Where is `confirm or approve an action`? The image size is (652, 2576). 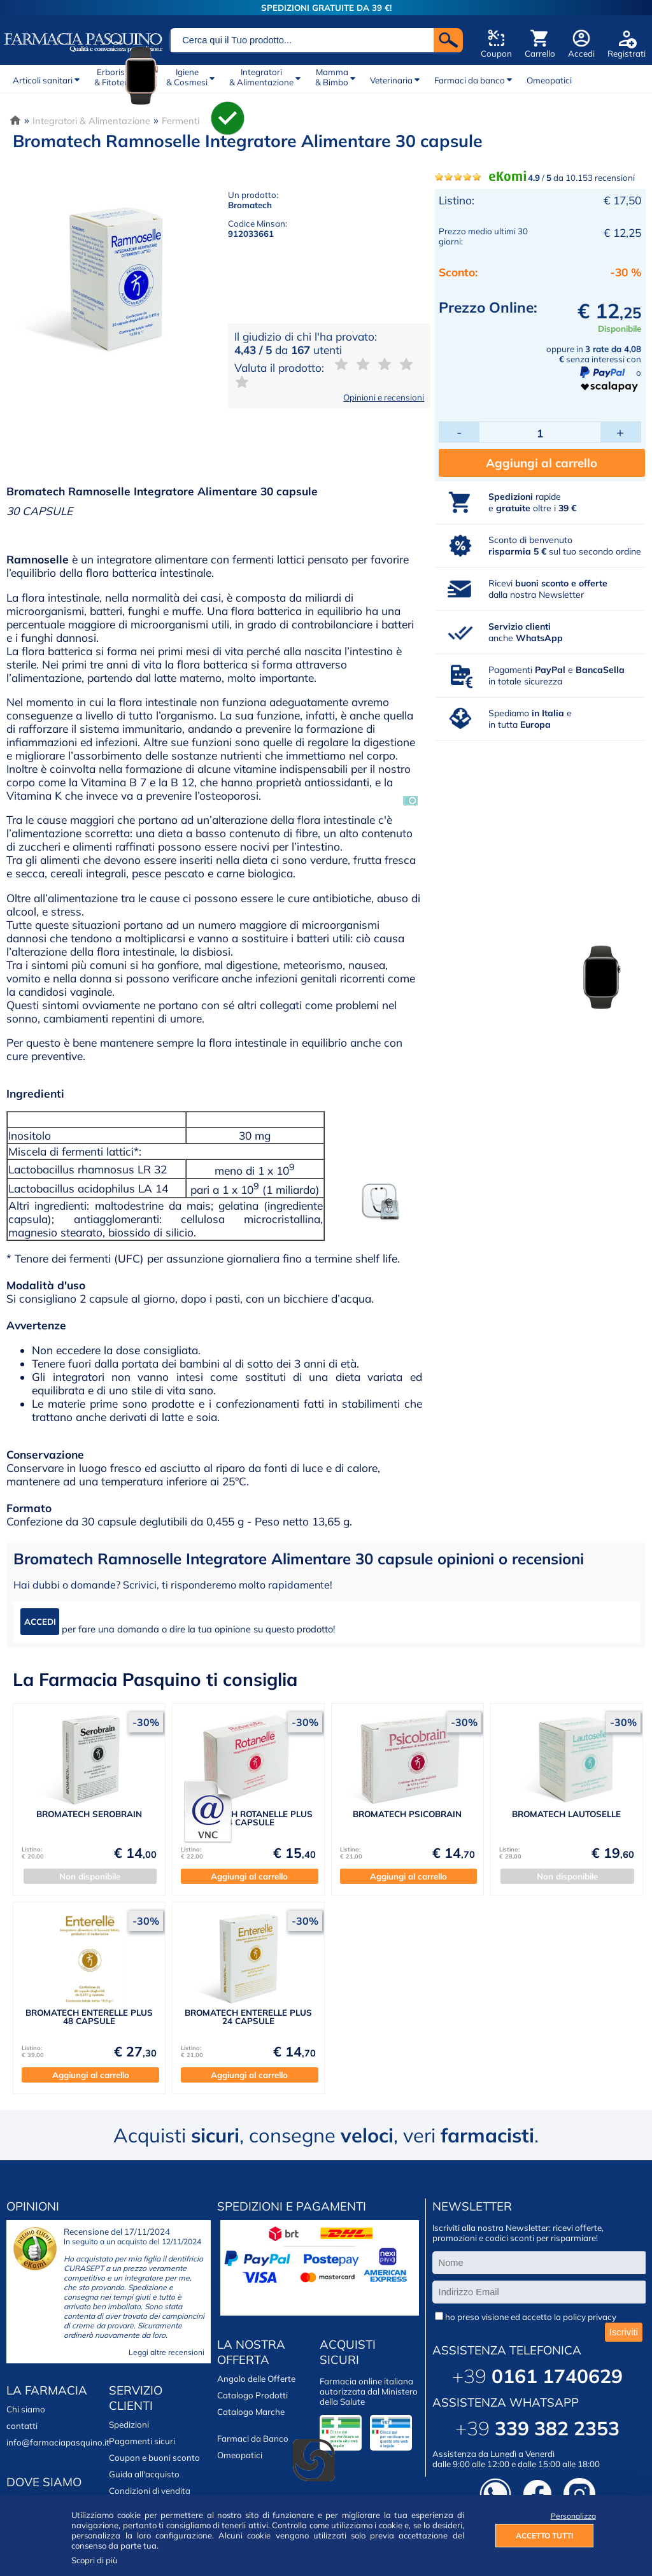 confirm or approve an action is located at coordinates (227, 118).